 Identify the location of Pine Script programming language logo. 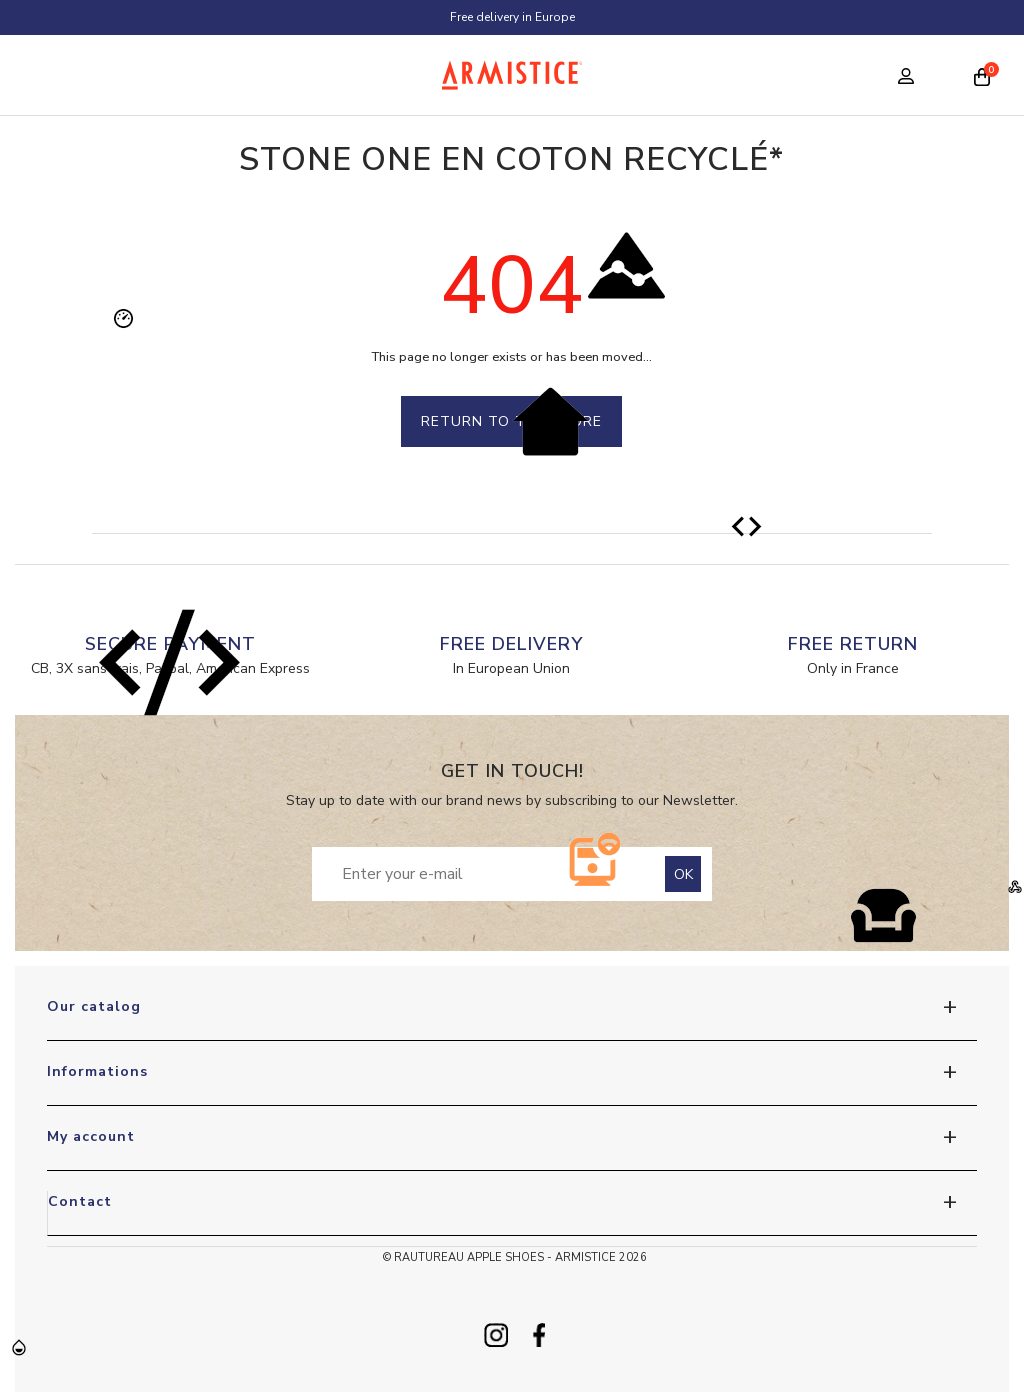
(626, 265).